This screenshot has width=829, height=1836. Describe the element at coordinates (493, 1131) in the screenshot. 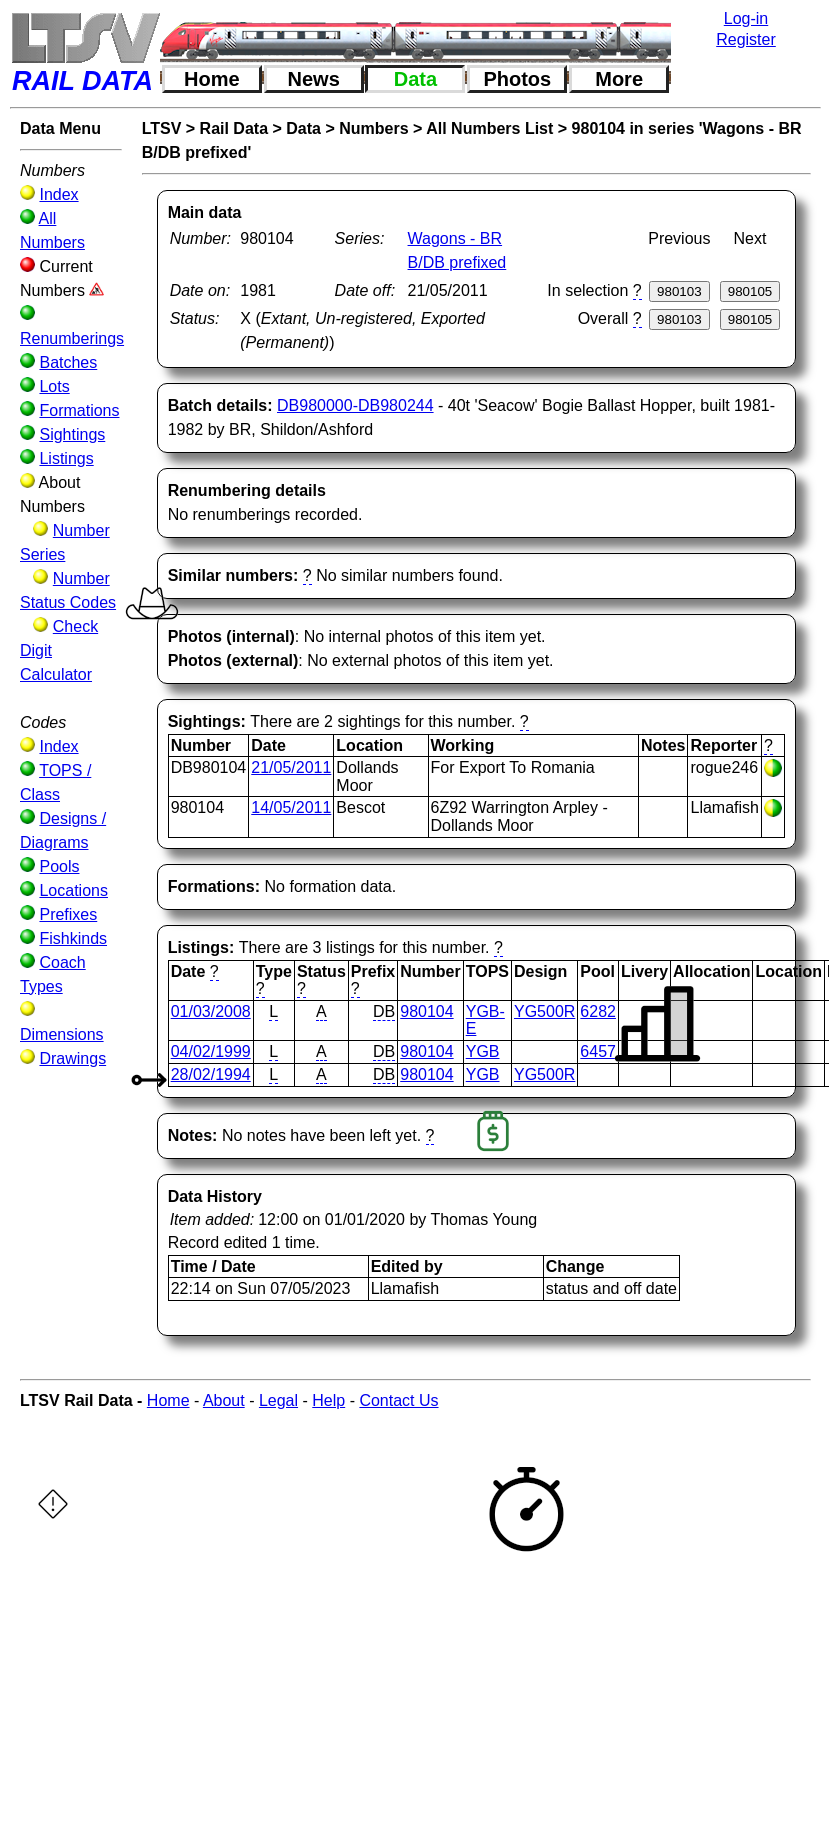

I see `leave a tip or donation` at that location.